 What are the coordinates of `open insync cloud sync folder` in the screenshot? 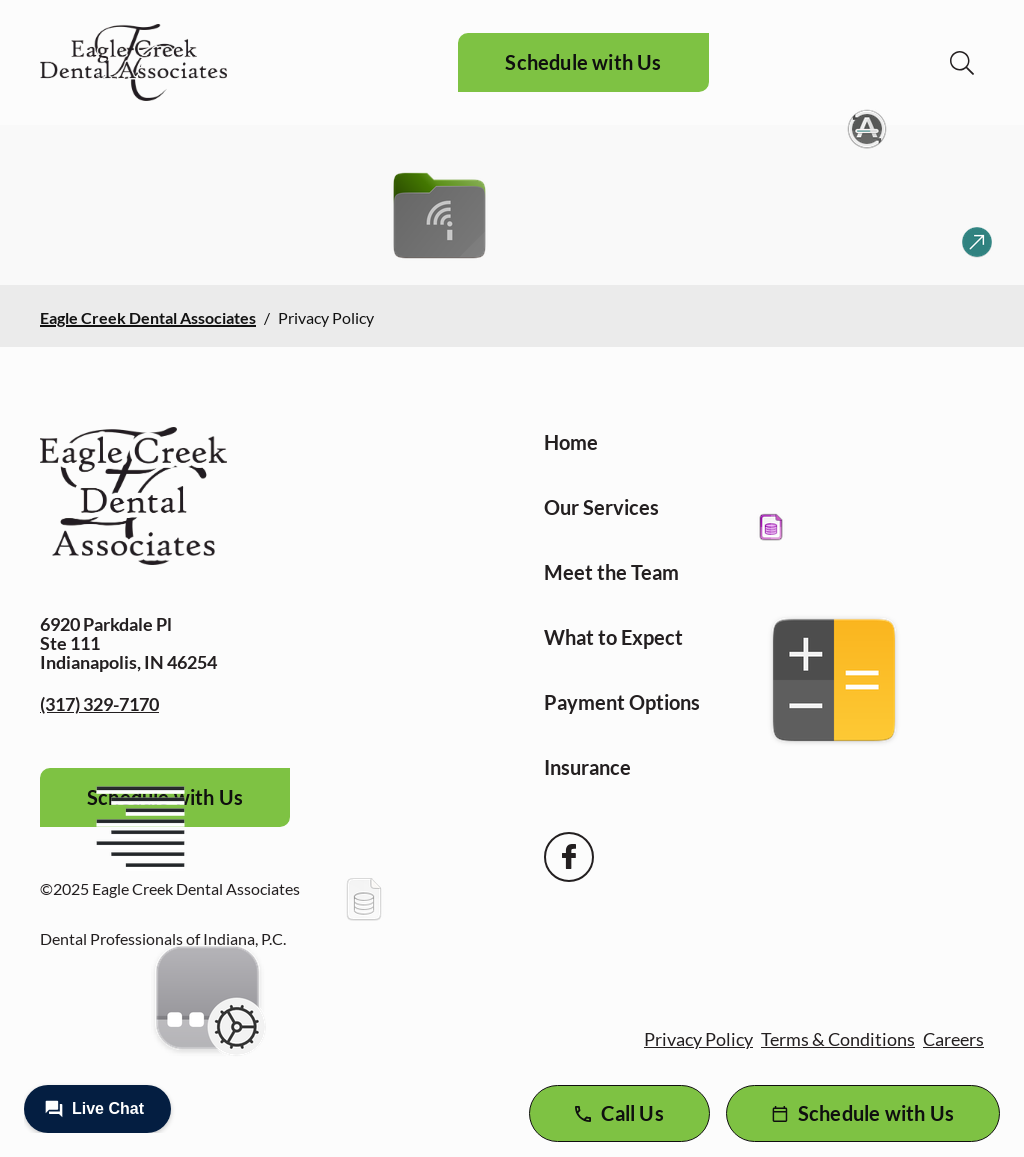 It's located at (439, 215).